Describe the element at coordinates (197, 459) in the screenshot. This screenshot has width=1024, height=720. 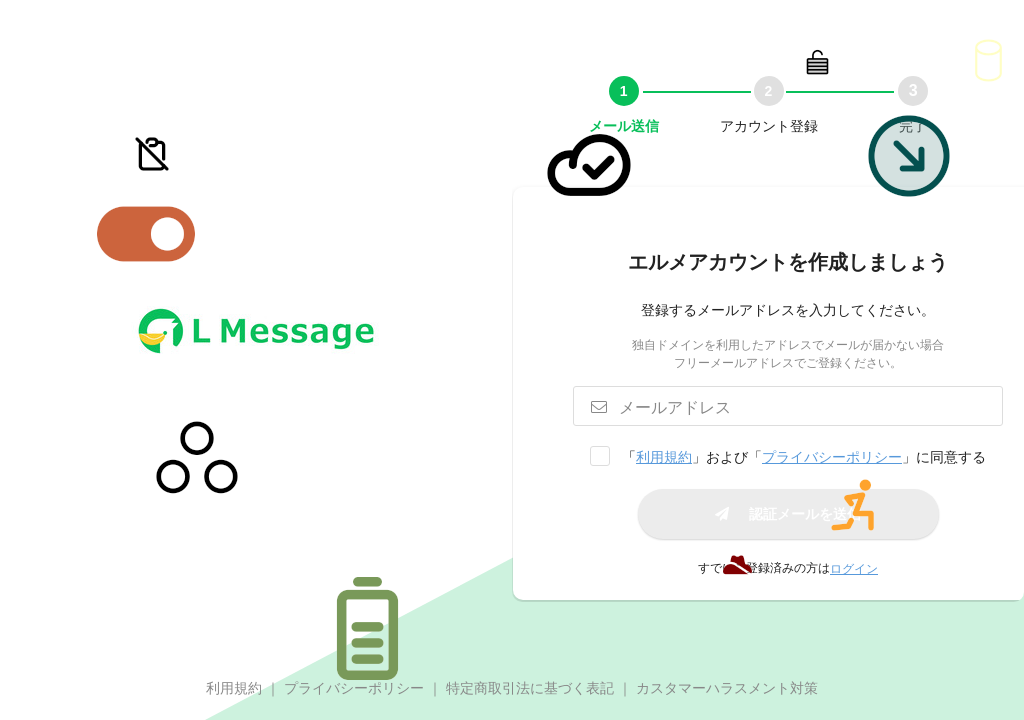
I see `group or cluster related items` at that location.